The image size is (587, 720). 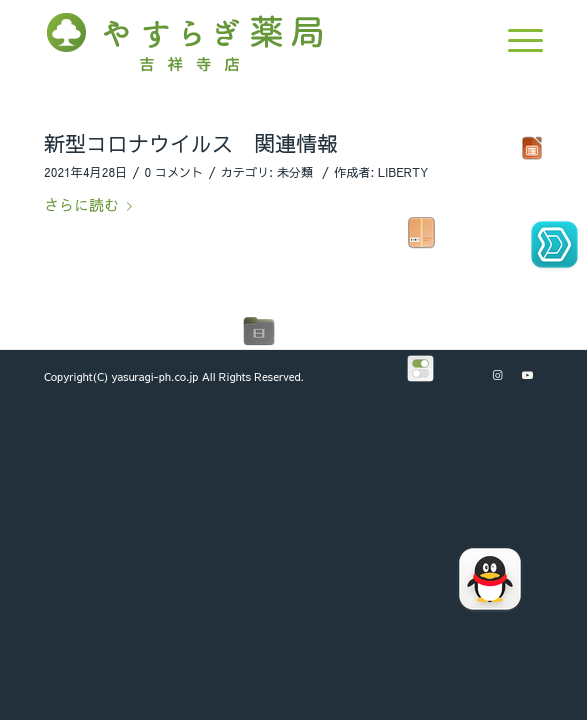 I want to click on open the software installer app, so click(x=421, y=232).